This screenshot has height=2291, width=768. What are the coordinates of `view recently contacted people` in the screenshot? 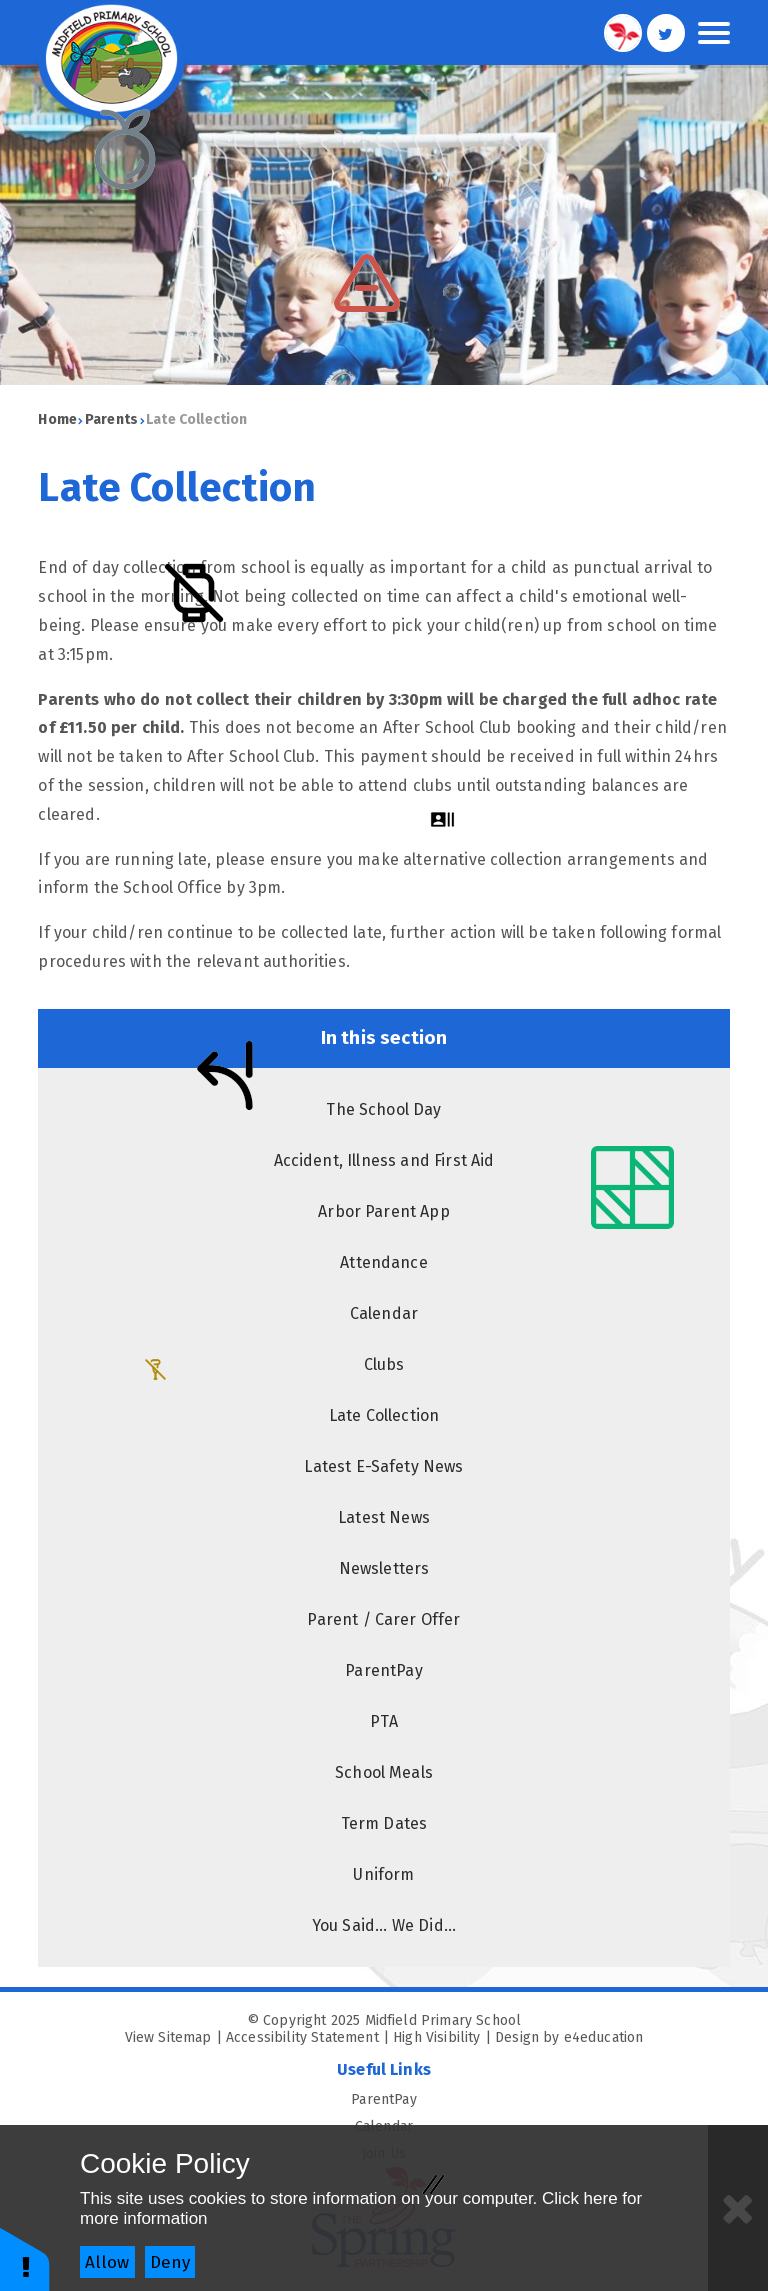 It's located at (442, 819).